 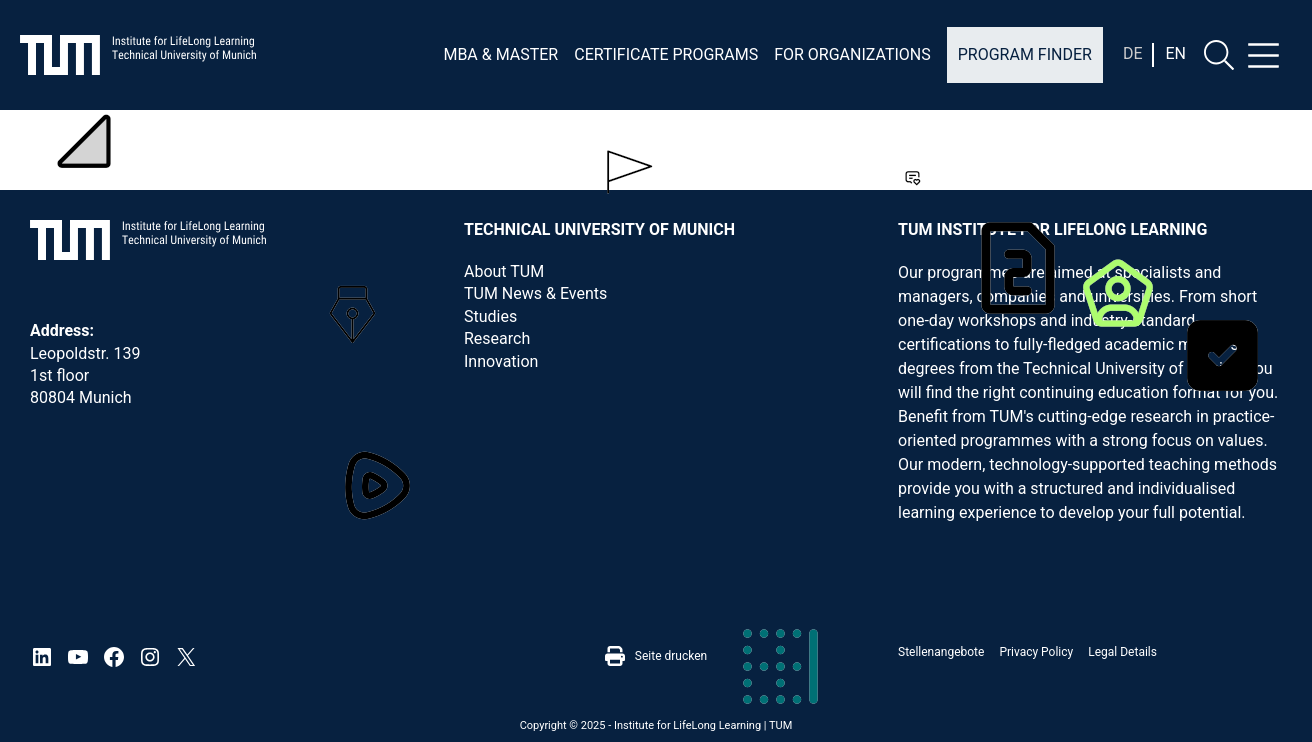 What do you see at coordinates (912, 177) in the screenshot?
I see `view liked or favorited messages` at bounding box center [912, 177].